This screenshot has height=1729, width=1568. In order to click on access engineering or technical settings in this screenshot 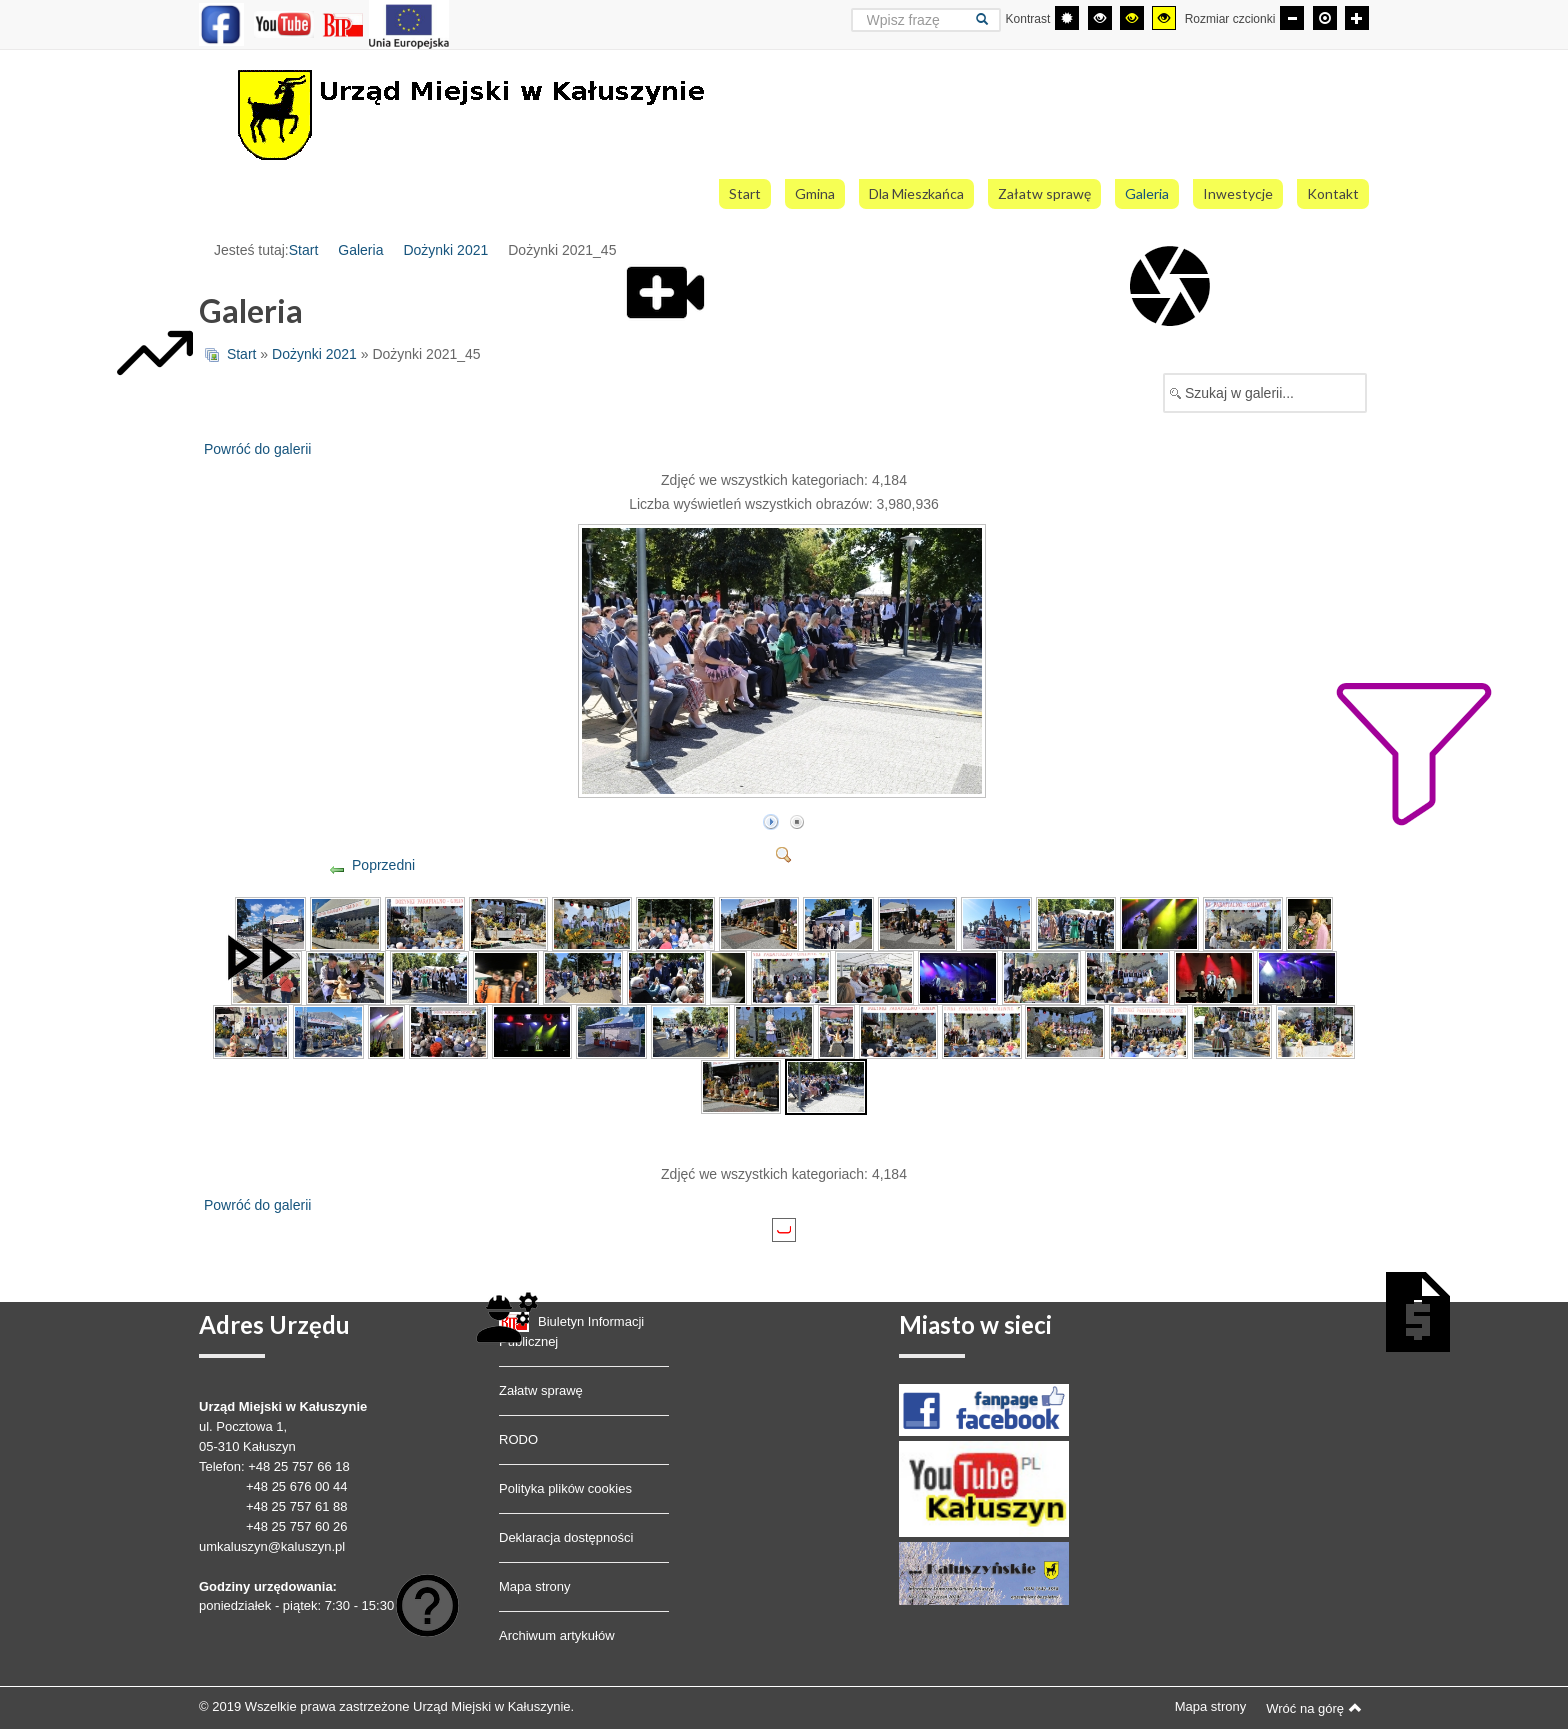, I will do `click(507, 1317)`.